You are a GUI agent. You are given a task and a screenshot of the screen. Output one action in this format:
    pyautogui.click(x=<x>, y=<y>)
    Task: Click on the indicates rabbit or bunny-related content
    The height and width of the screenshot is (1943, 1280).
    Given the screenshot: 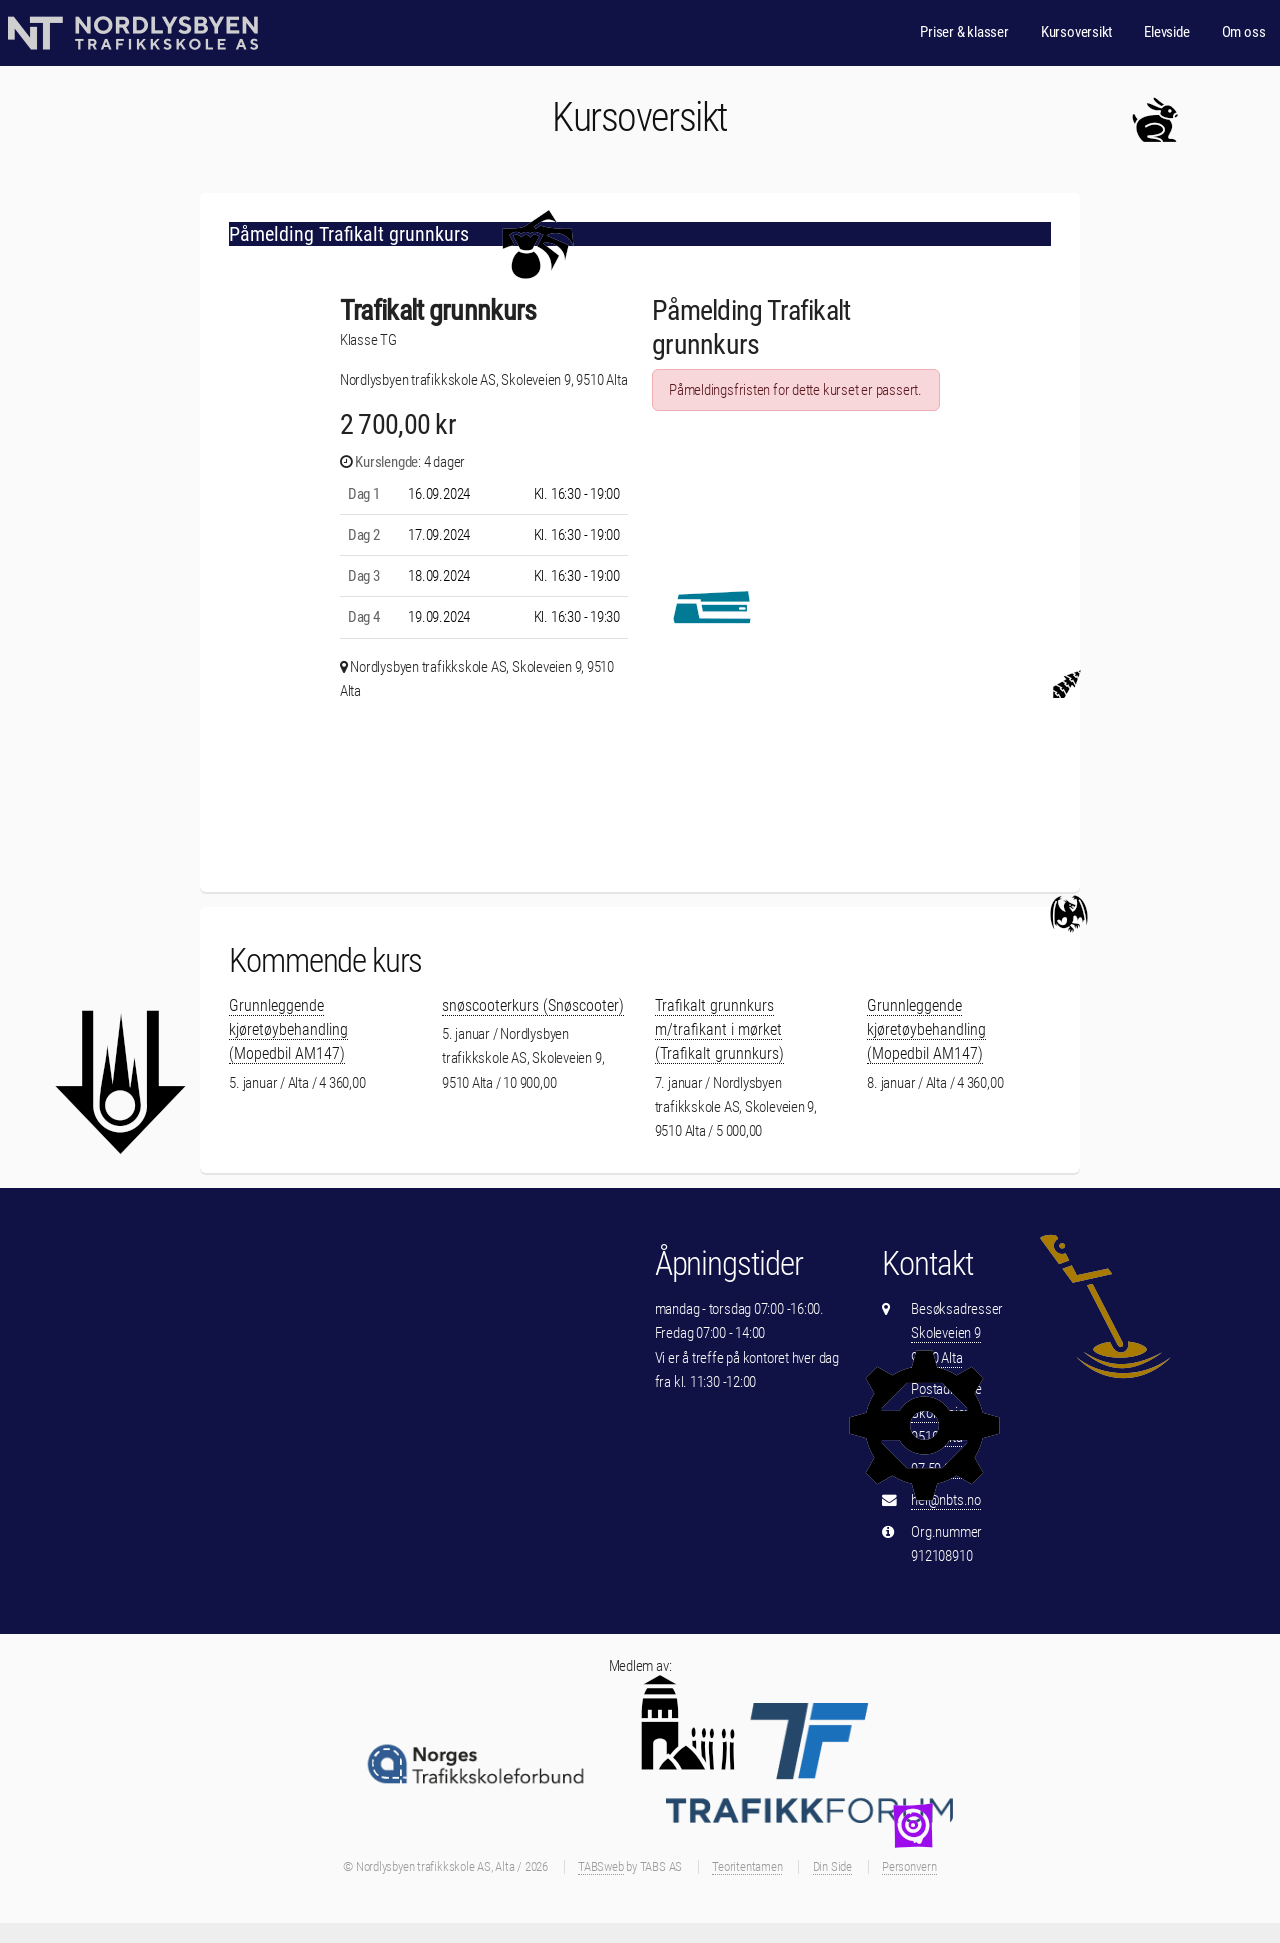 What is the action you would take?
    pyautogui.click(x=1155, y=120)
    